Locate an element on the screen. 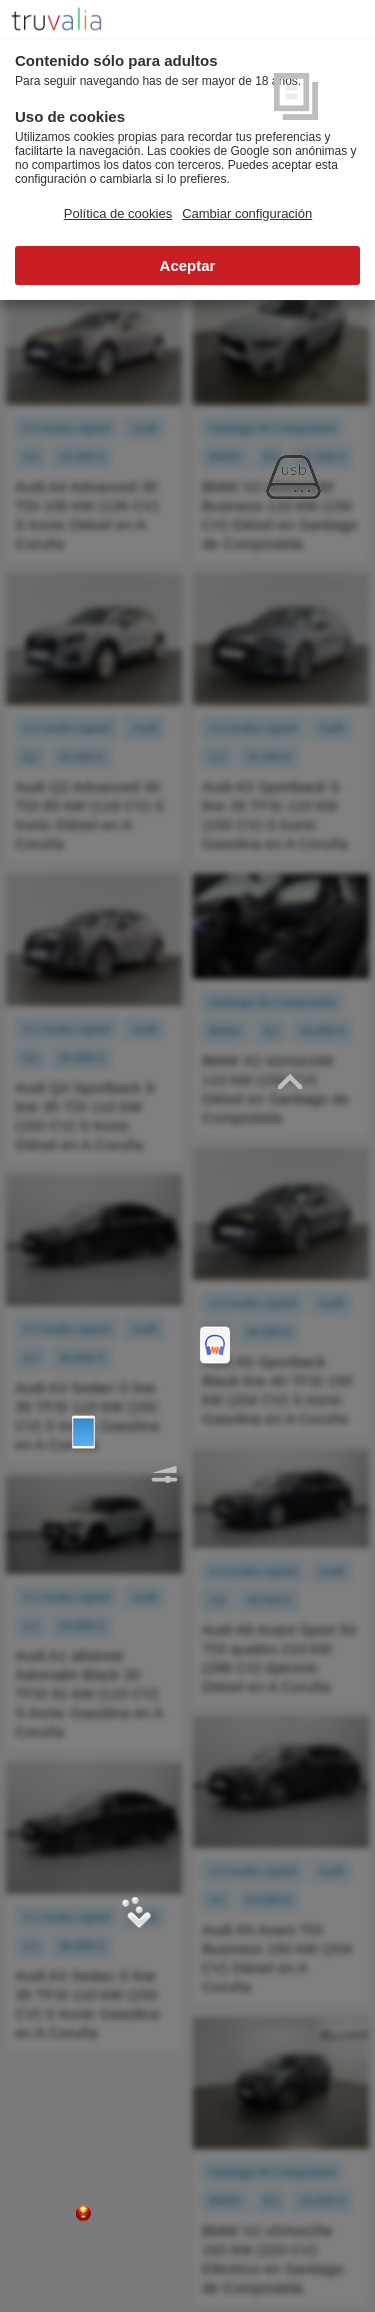  adjust audio or speaker volume is located at coordinates (164, 1474).